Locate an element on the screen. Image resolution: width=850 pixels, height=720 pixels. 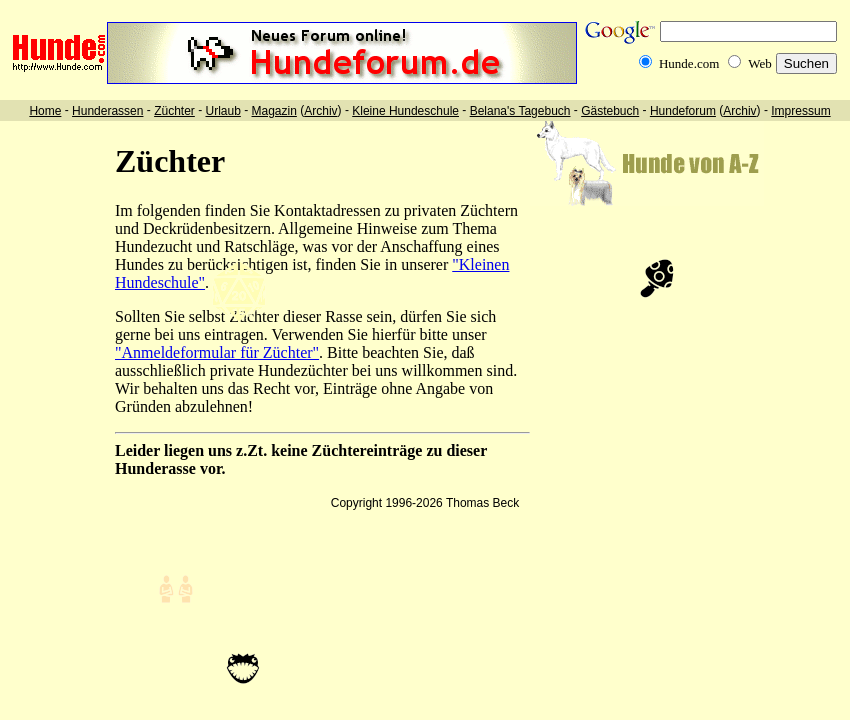
creature or monster enemy type indicator is located at coordinates (243, 668).